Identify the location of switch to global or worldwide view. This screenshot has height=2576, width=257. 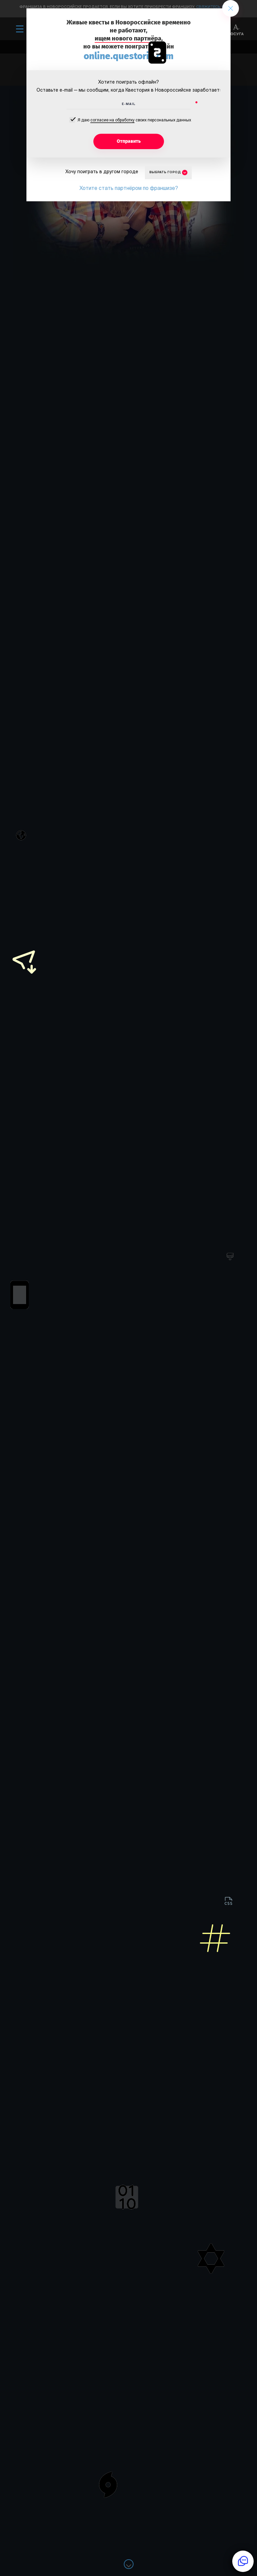
(21, 835).